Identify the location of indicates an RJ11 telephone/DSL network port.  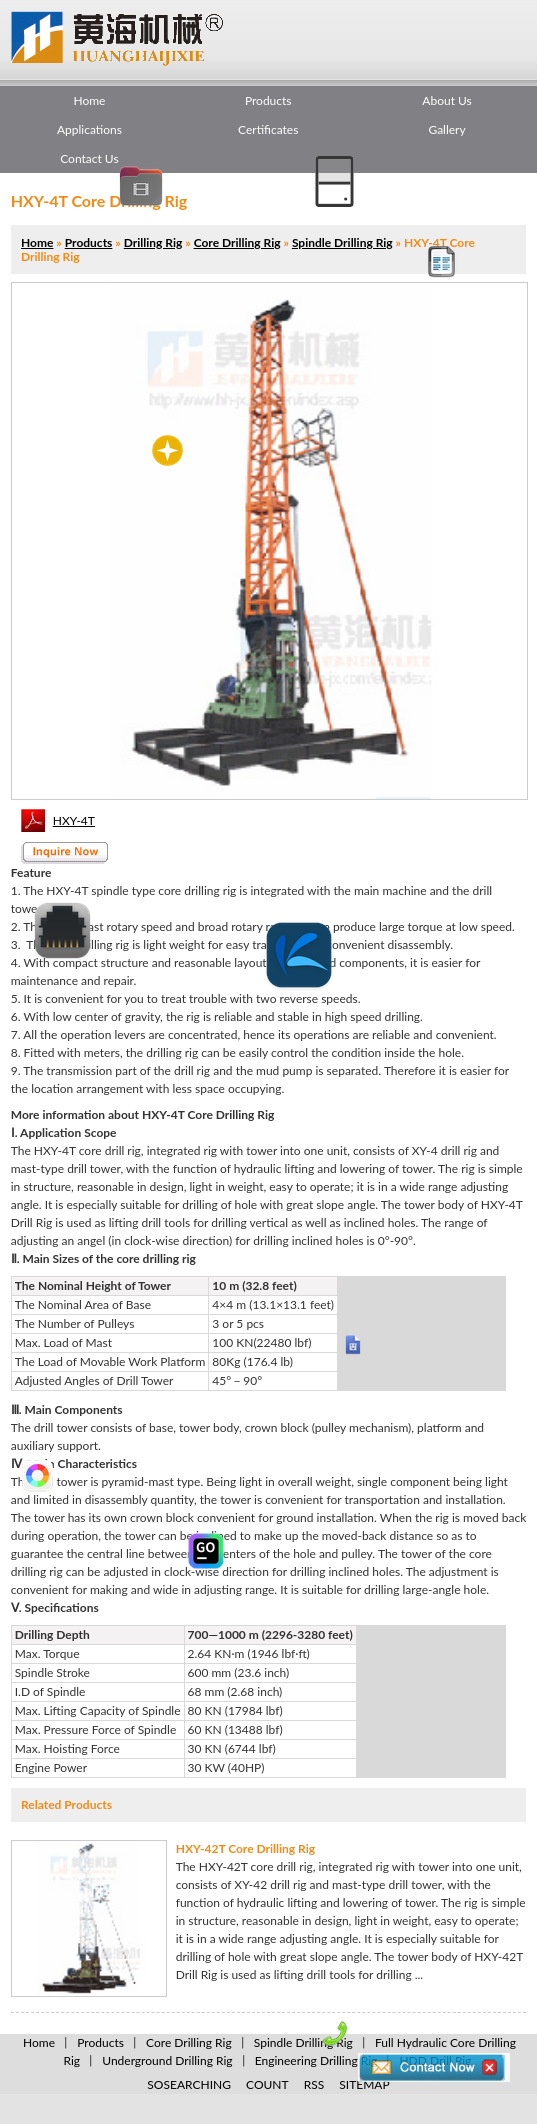
(62, 930).